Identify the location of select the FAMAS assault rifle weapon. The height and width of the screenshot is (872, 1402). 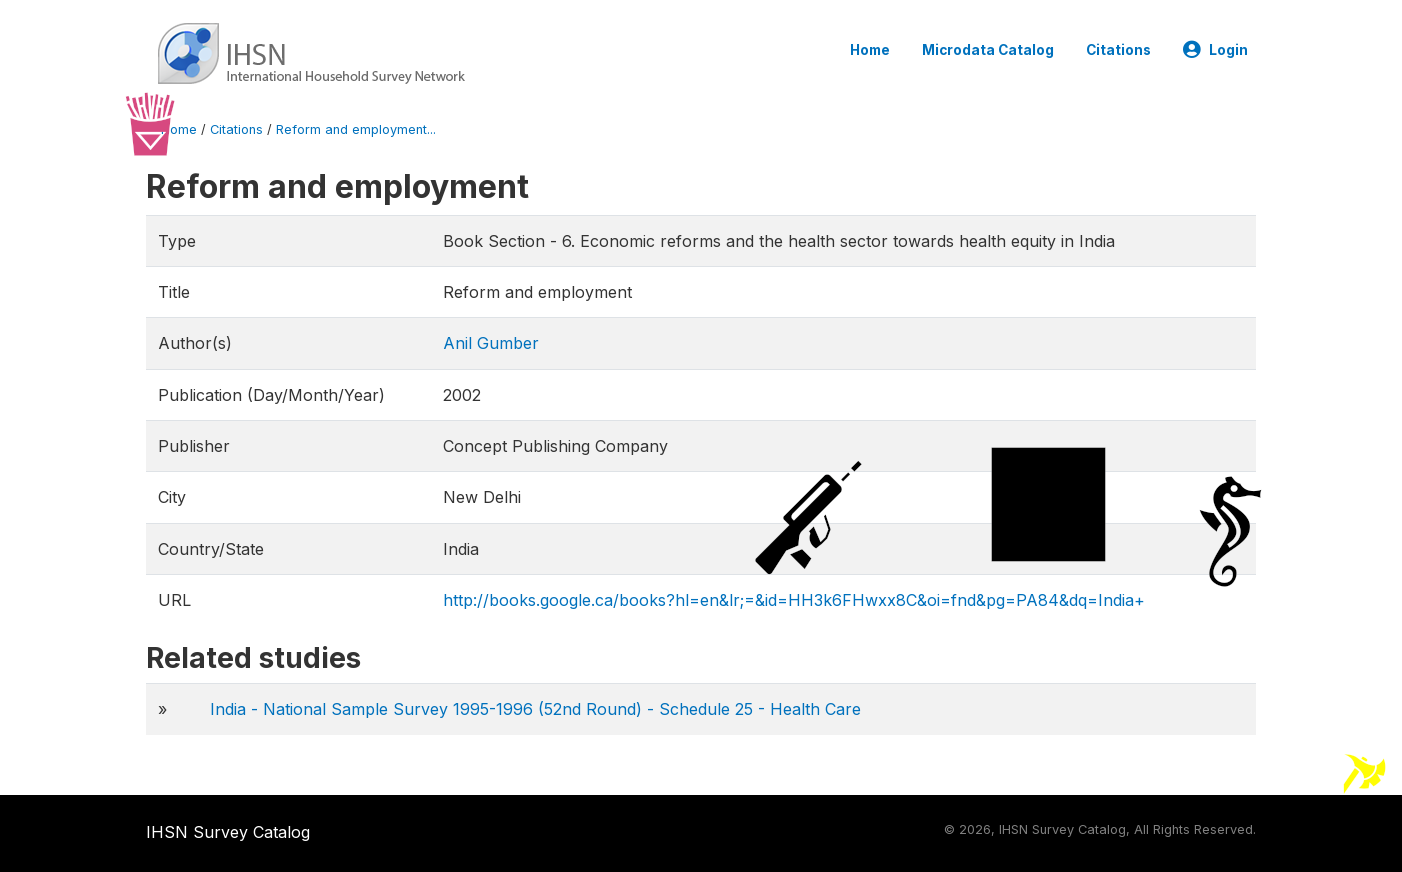
(808, 517).